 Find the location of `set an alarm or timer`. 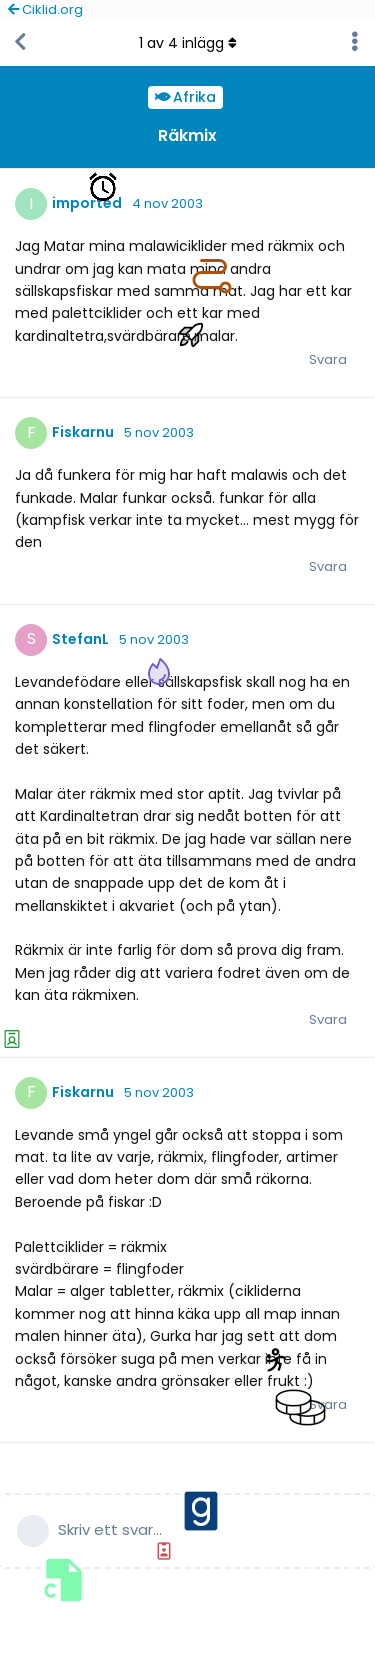

set an alarm or timer is located at coordinates (103, 187).